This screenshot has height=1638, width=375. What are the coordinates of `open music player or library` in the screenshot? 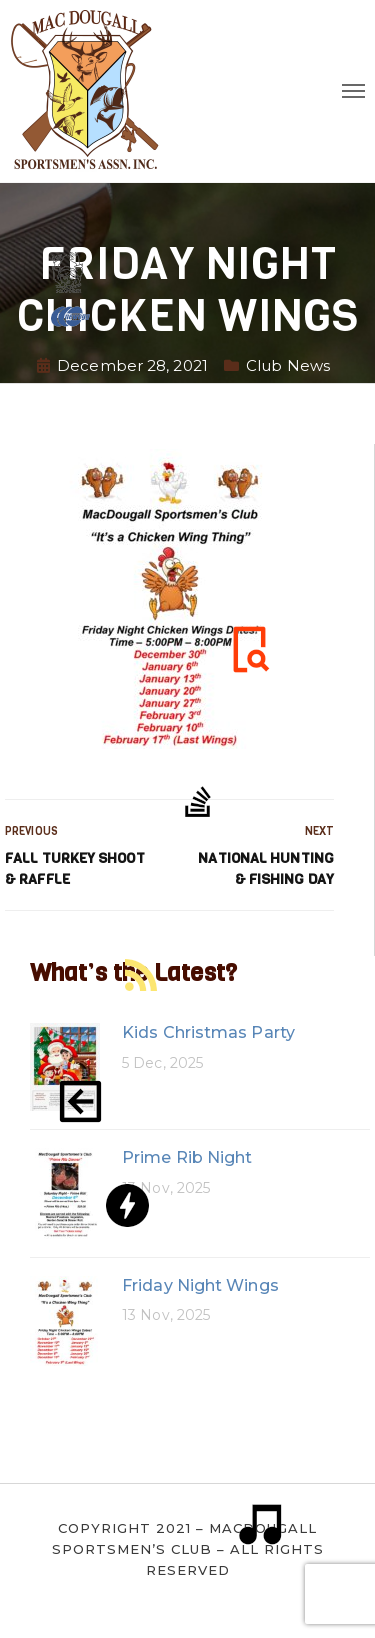 It's located at (263, 1524).